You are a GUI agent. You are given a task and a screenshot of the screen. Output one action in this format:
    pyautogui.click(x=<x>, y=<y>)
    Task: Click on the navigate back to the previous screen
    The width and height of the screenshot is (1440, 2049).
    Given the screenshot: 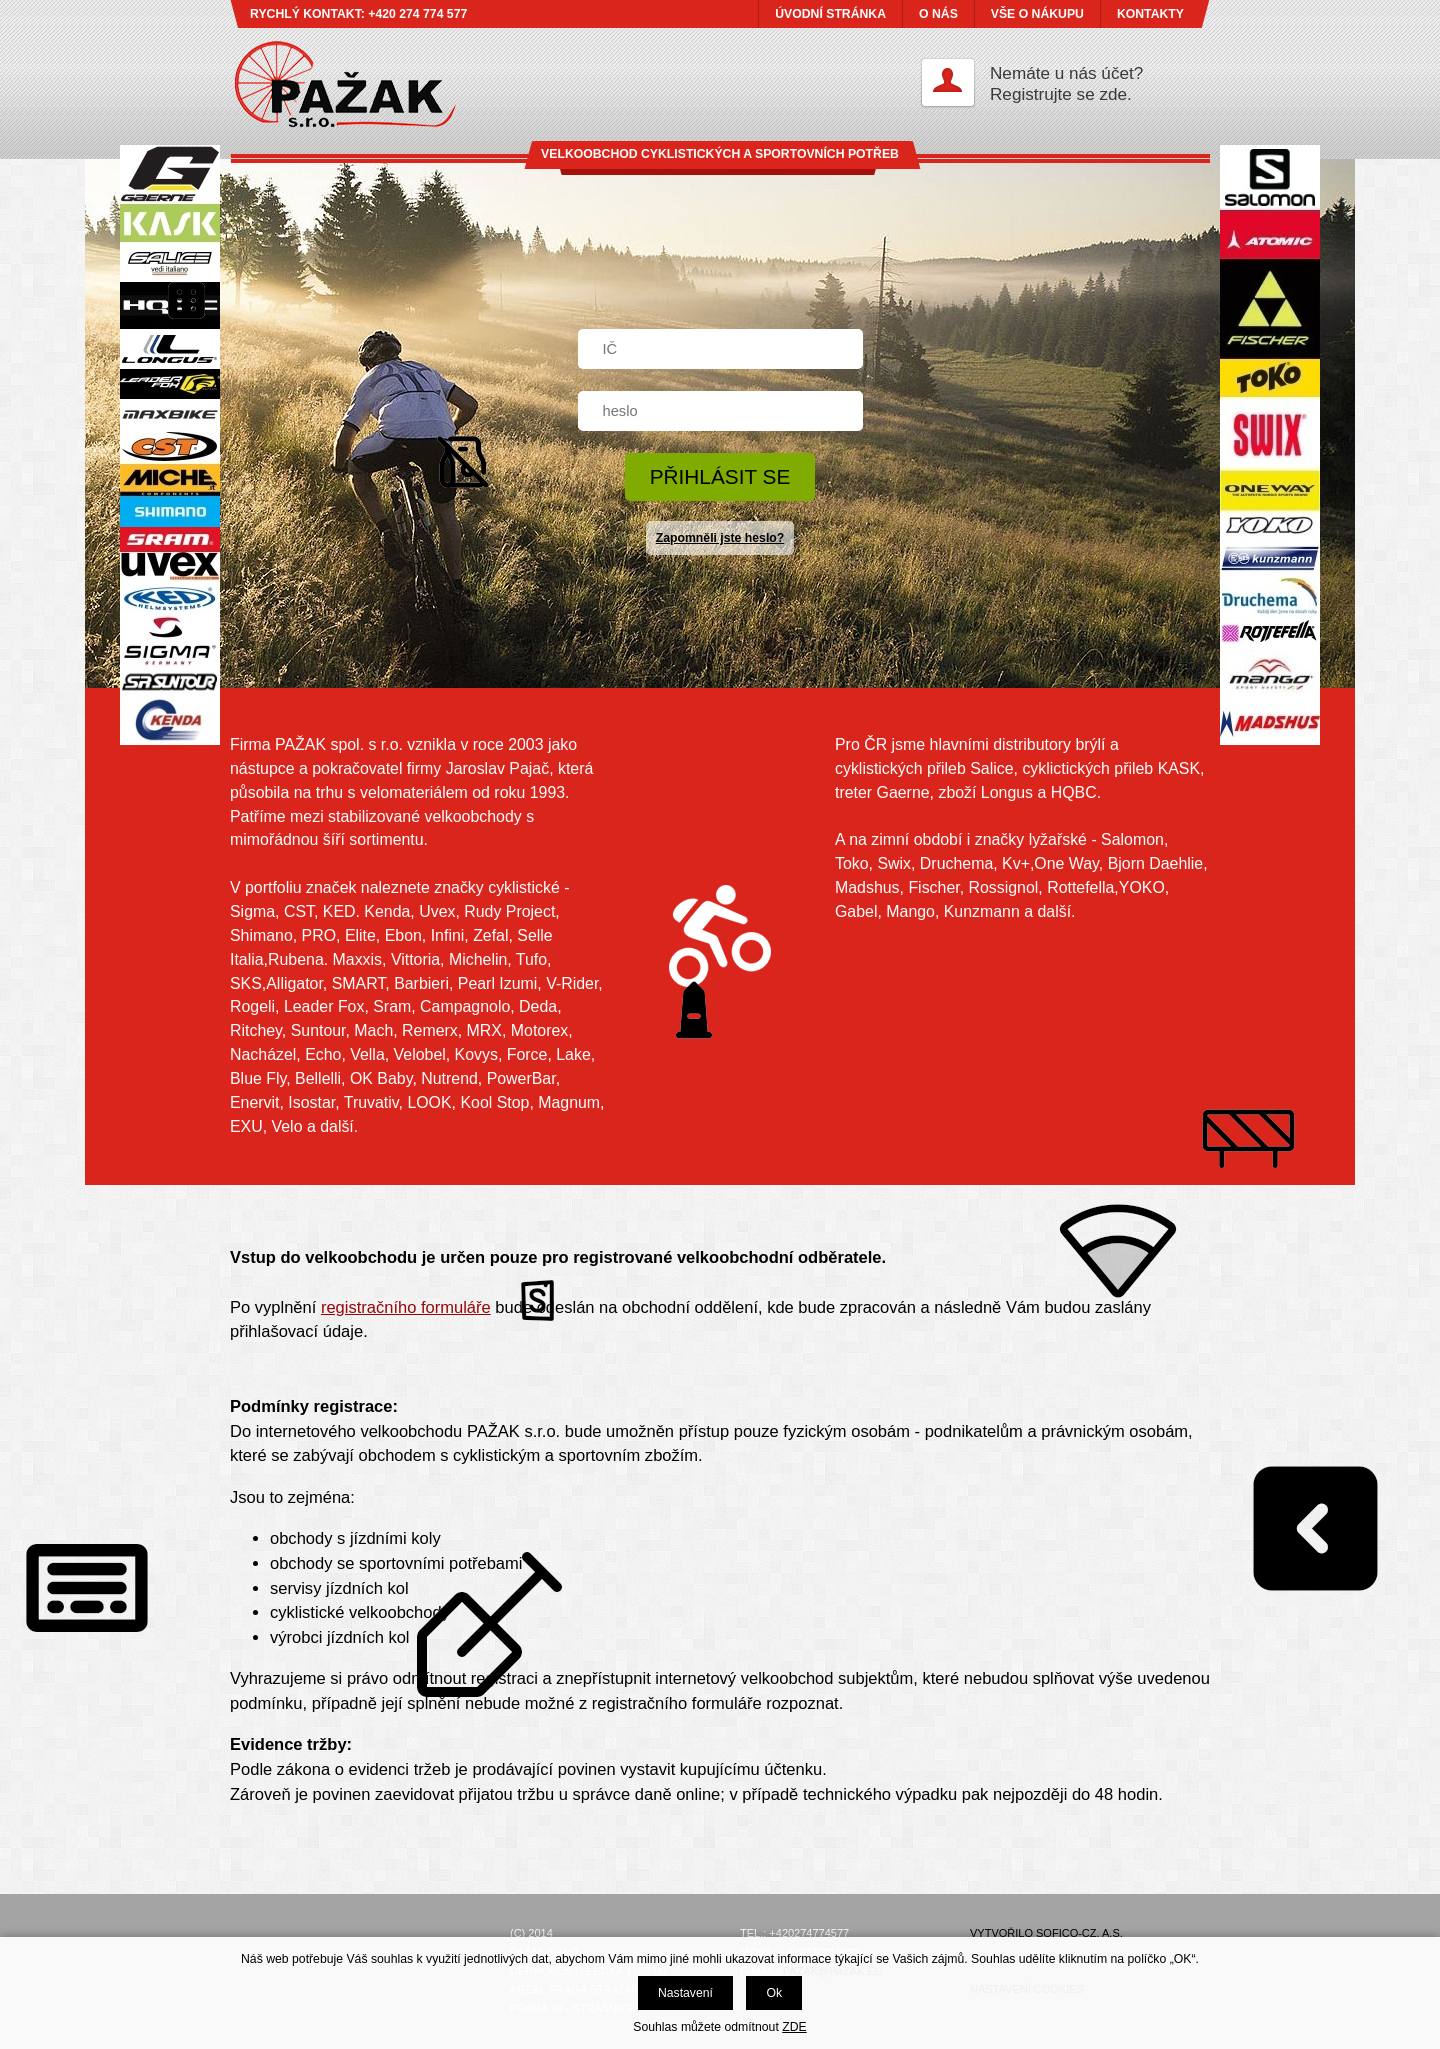 What is the action you would take?
    pyautogui.click(x=1315, y=1528)
    